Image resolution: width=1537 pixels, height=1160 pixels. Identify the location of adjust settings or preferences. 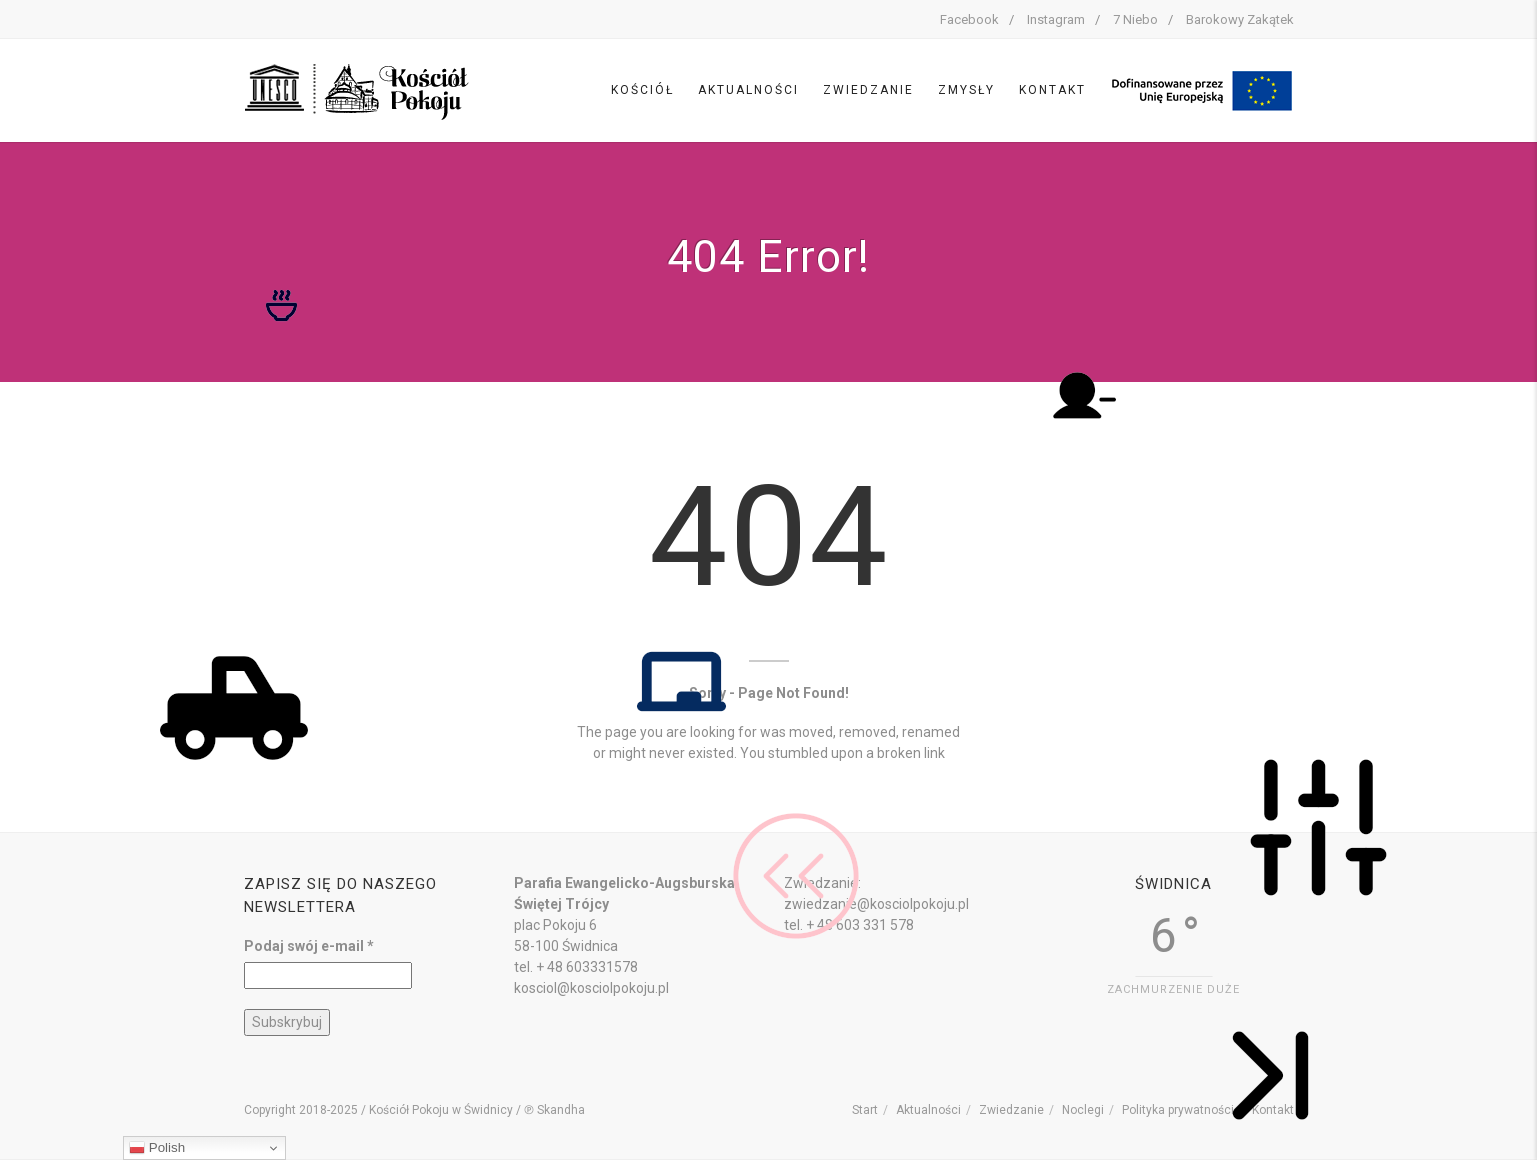
(1318, 827).